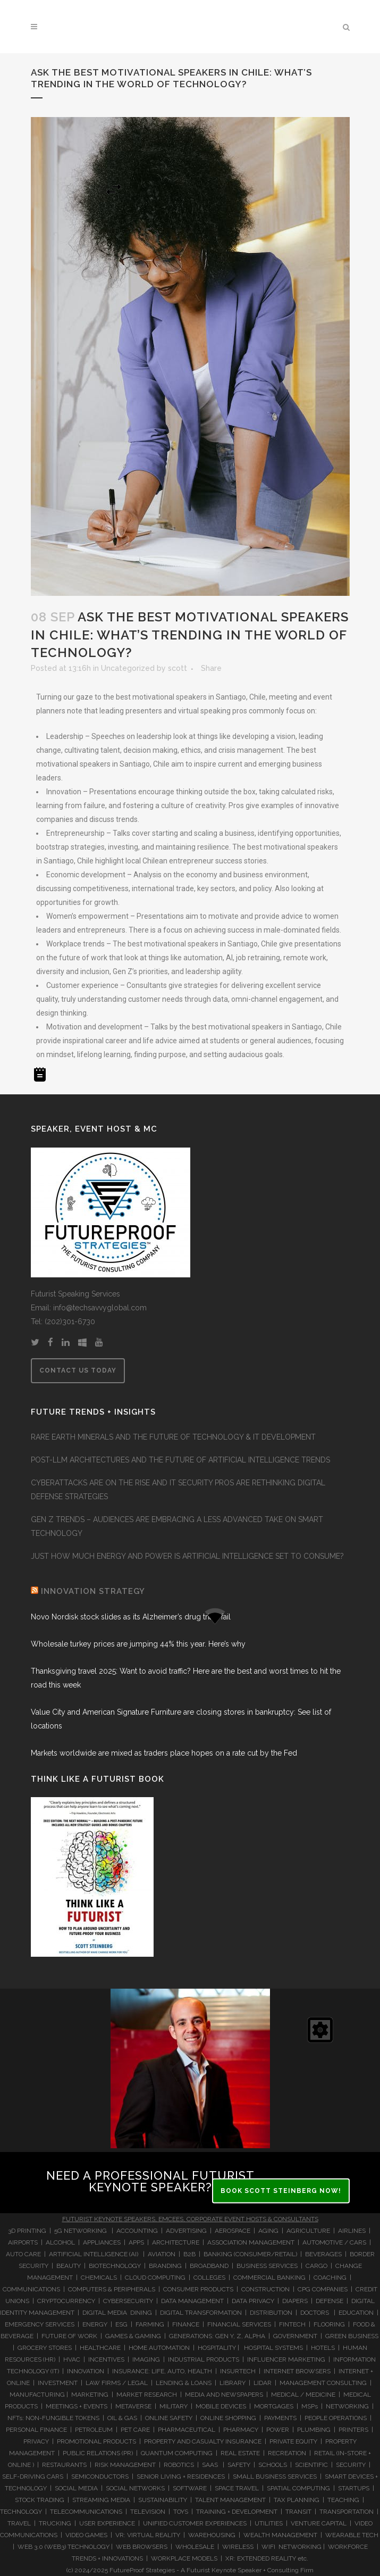  What do you see at coordinates (215, 1616) in the screenshot?
I see `indicates active wifi connection` at bounding box center [215, 1616].